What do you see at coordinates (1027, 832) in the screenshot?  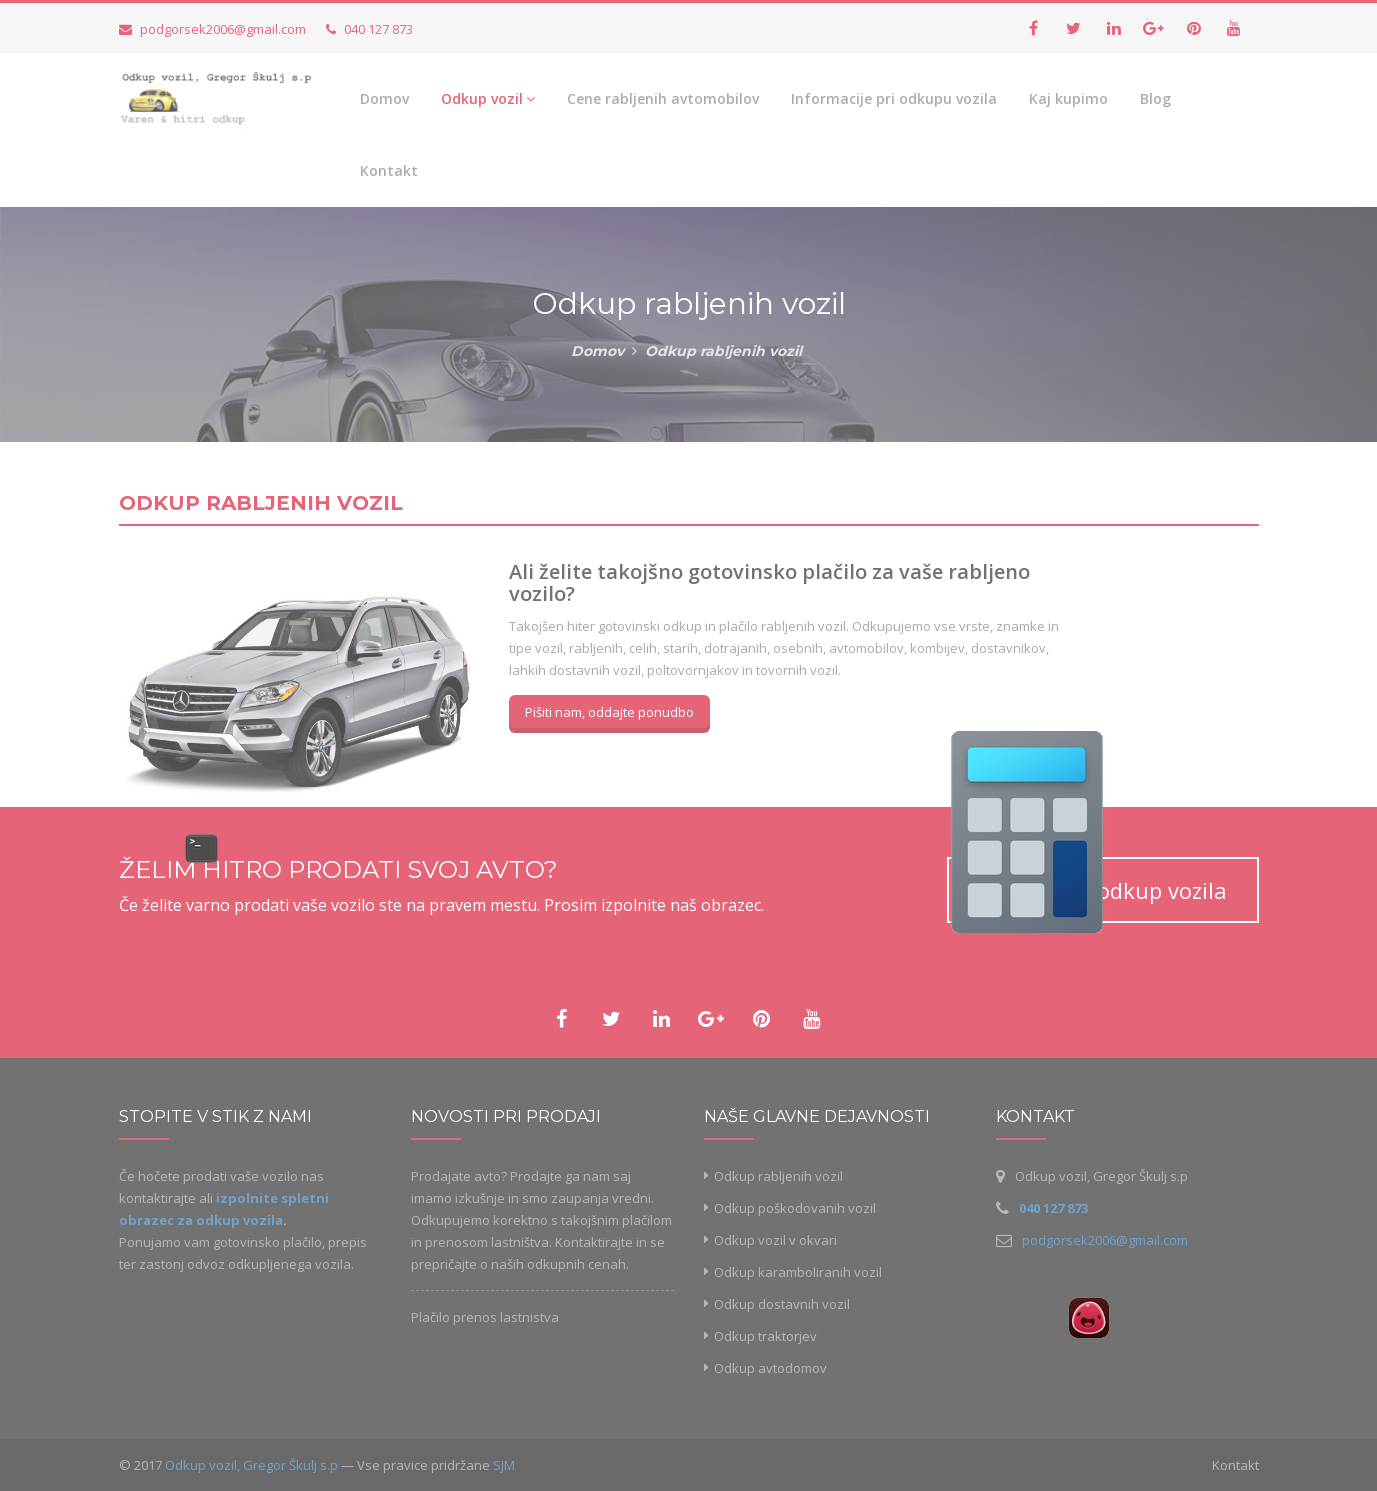 I see `open the calculator app` at bounding box center [1027, 832].